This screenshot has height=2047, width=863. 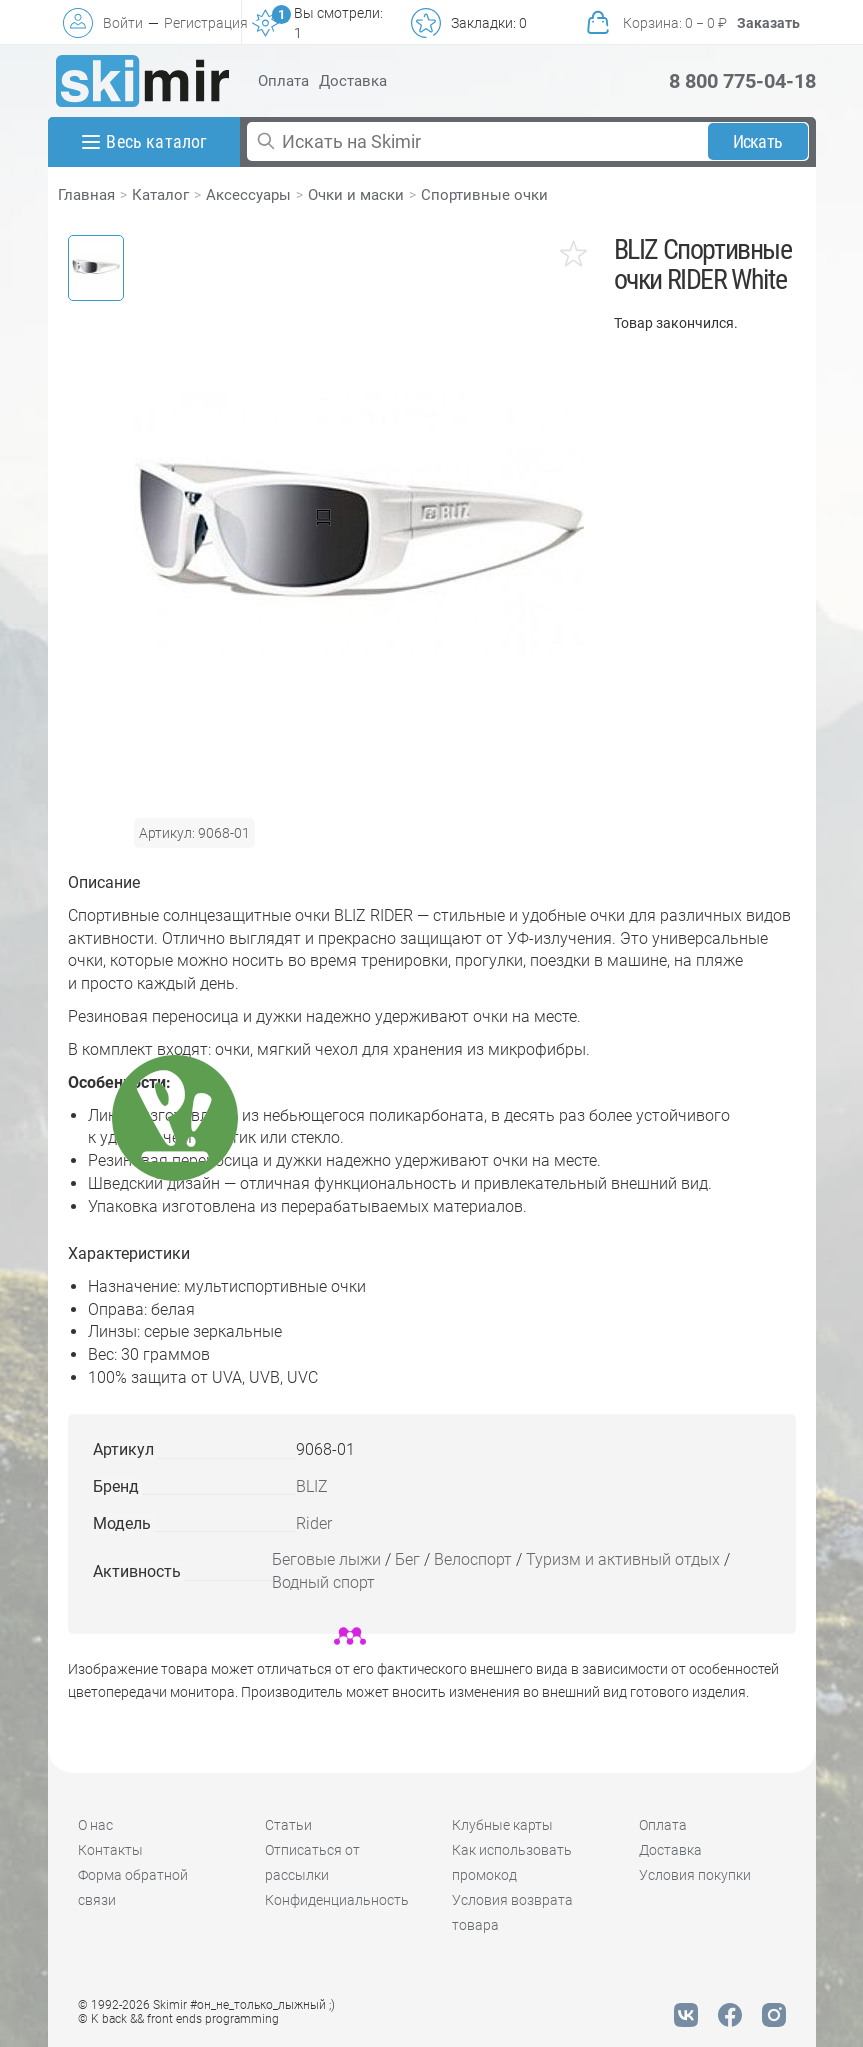 What do you see at coordinates (175, 1118) in the screenshot?
I see `pop!_os linux distribution logo` at bounding box center [175, 1118].